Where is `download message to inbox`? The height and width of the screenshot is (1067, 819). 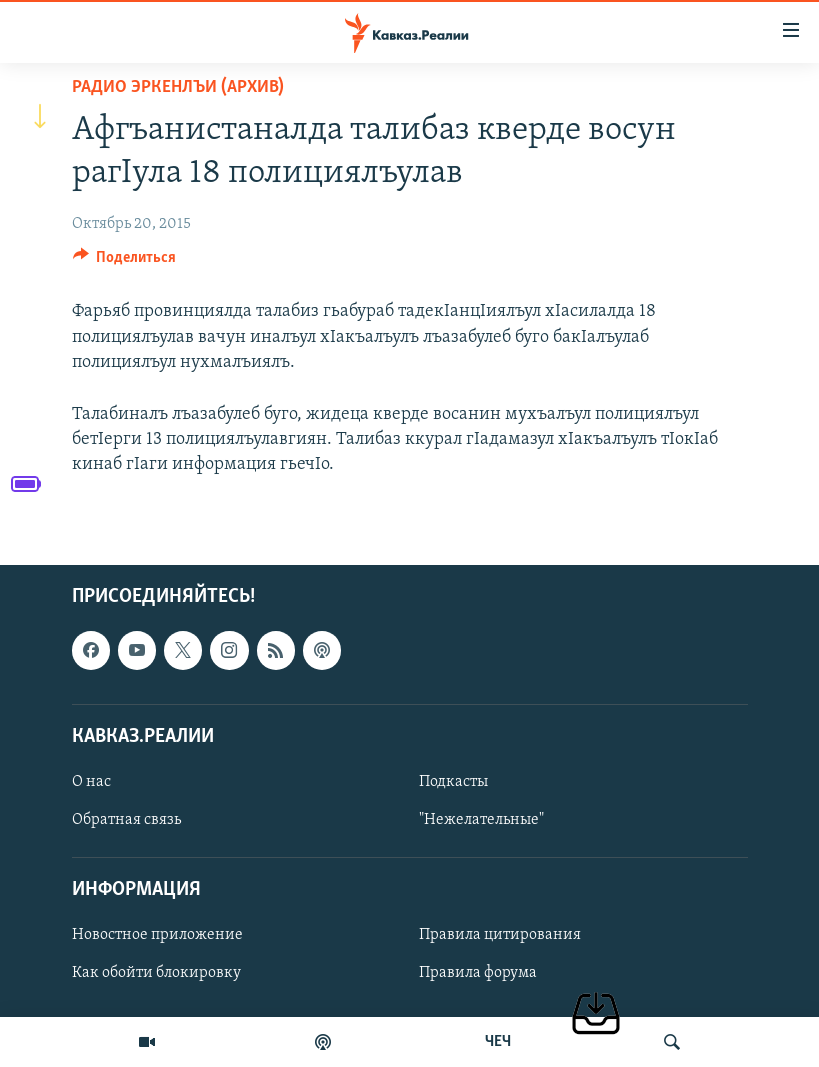 download message to inbox is located at coordinates (596, 1014).